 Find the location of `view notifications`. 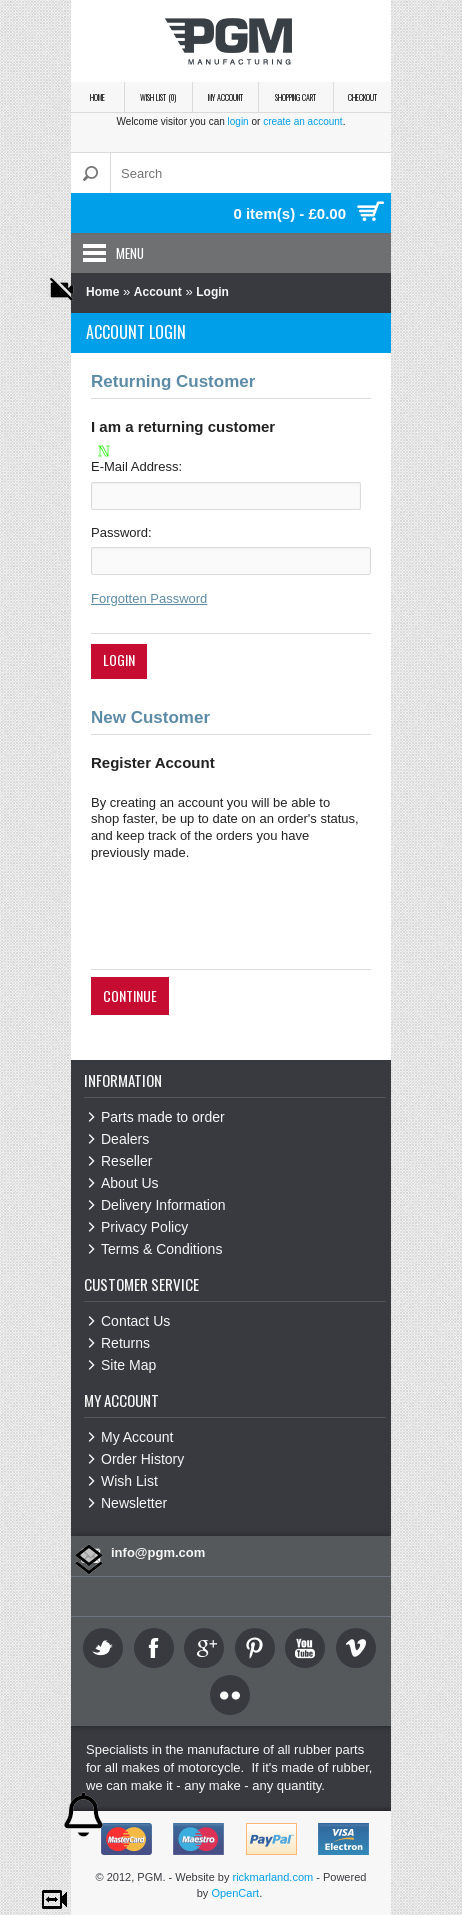

view notifications is located at coordinates (83, 1814).